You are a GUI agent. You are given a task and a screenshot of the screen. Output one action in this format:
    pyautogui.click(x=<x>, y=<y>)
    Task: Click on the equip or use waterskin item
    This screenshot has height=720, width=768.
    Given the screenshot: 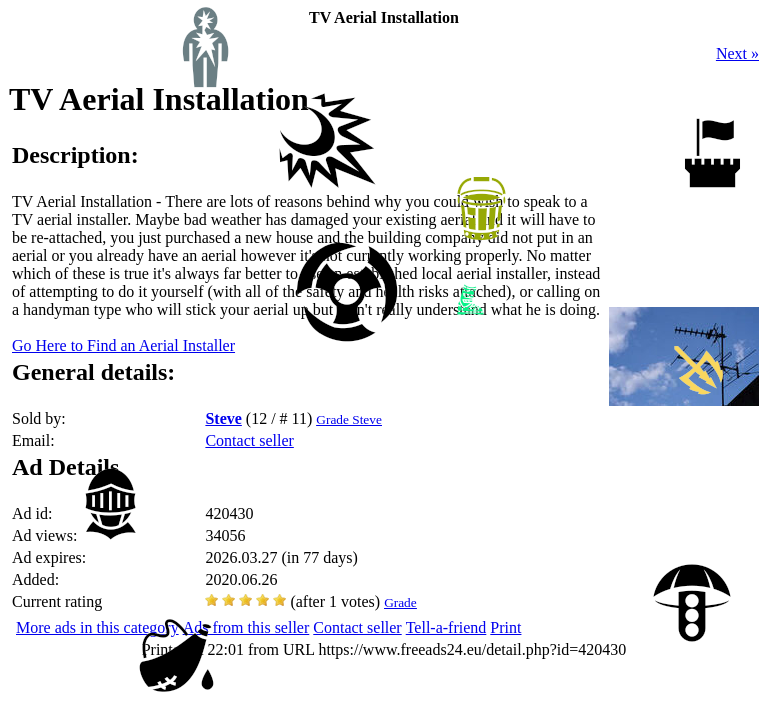 What is the action you would take?
    pyautogui.click(x=176, y=655)
    